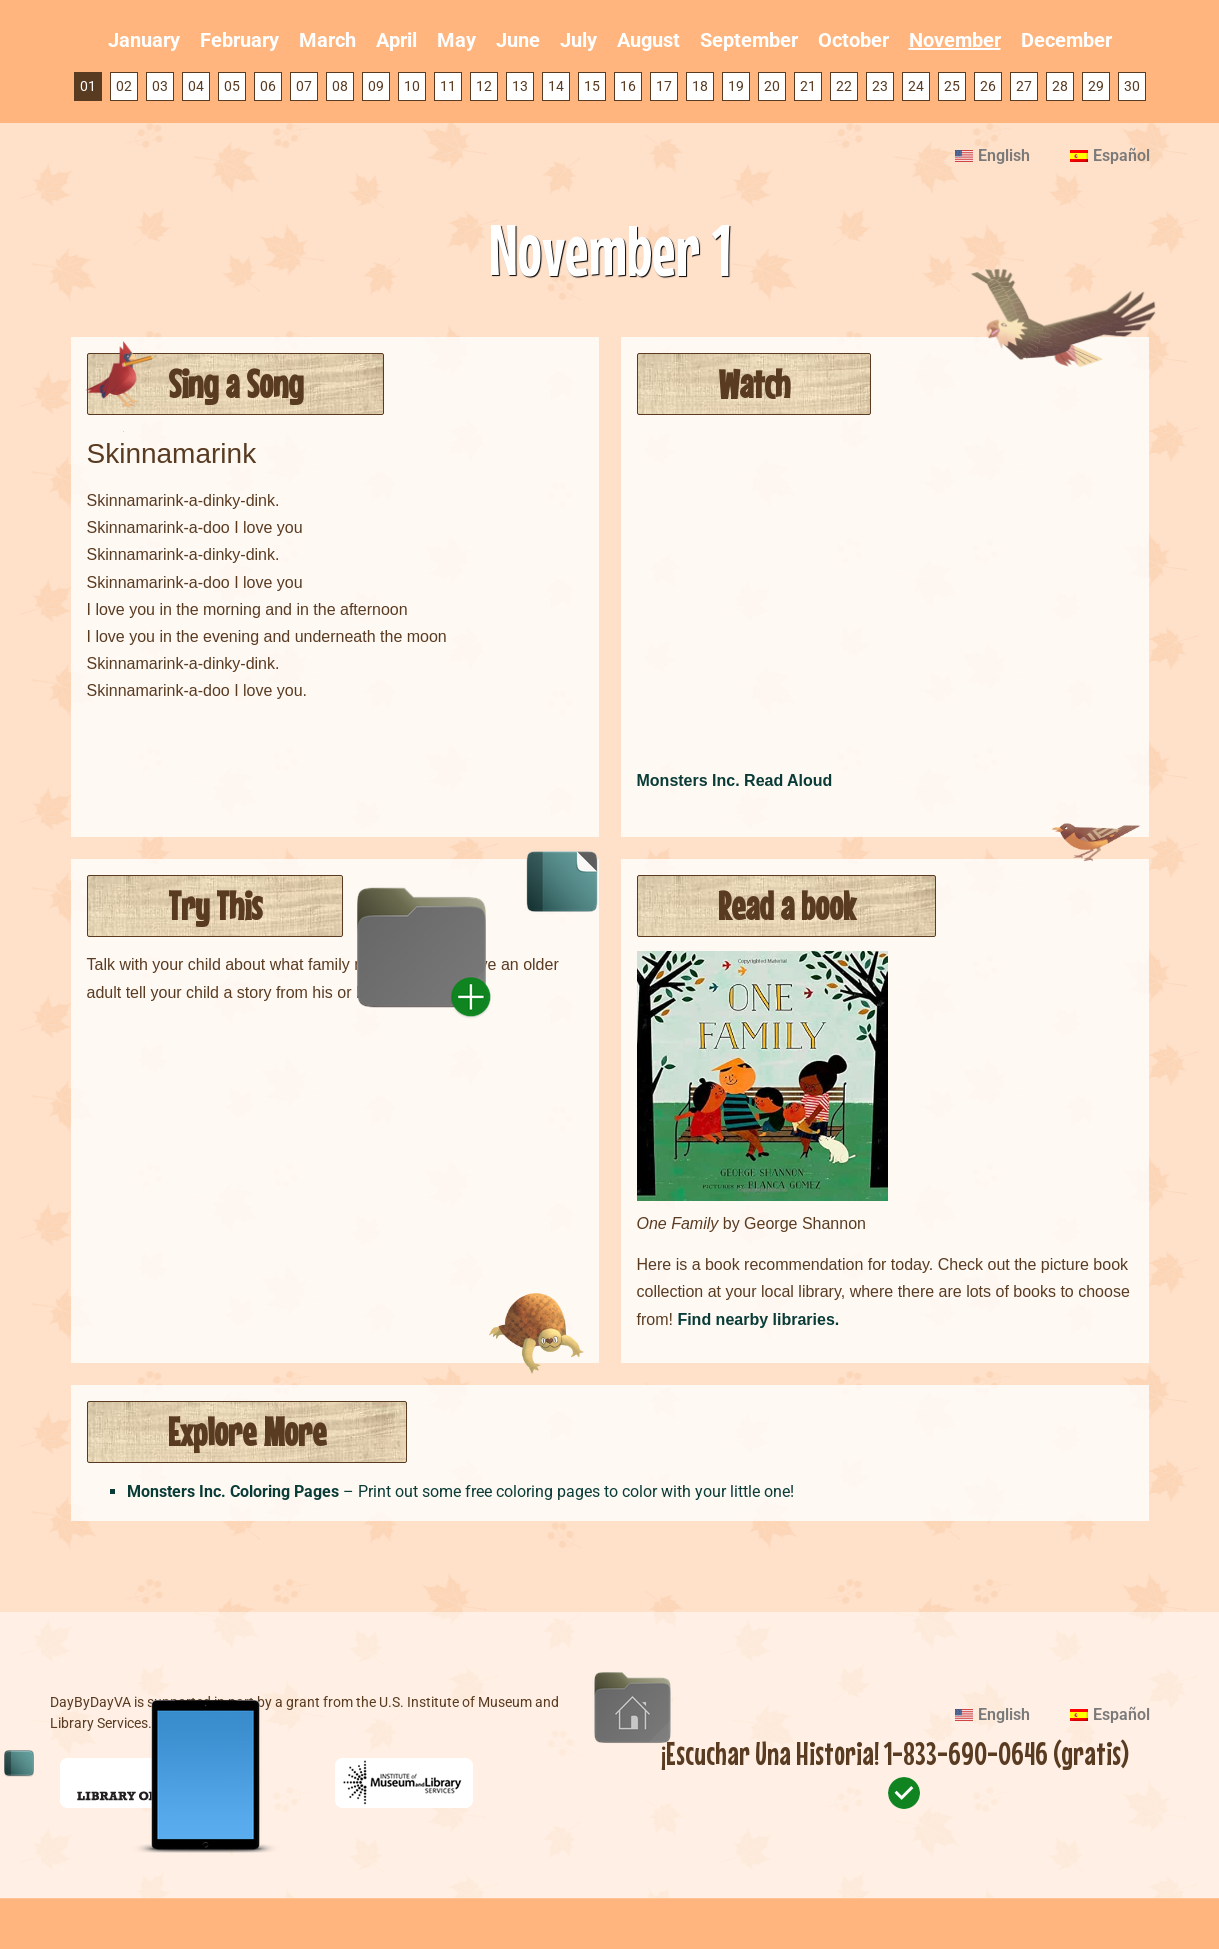 This screenshot has height=1949, width=1219. What do you see at coordinates (632, 1707) in the screenshot?
I see `access your home folder` at bounding box center [632, 1707].